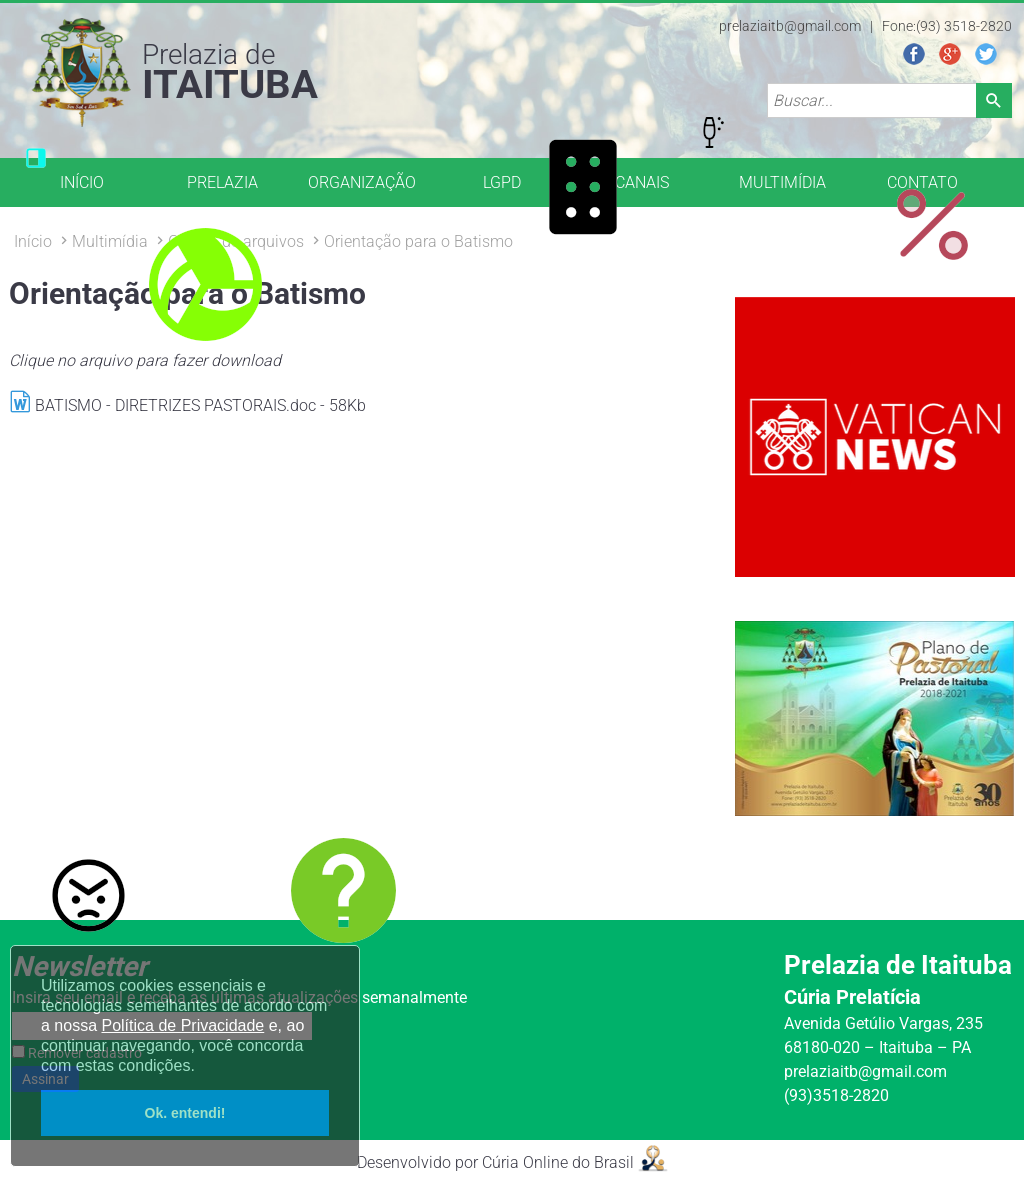 This screenshot has height=1177, width=1024. What do you see at coordinates (932, 224) in the screenshot?
I see `view discount or sale pricing` at bounding box center [932, 224].